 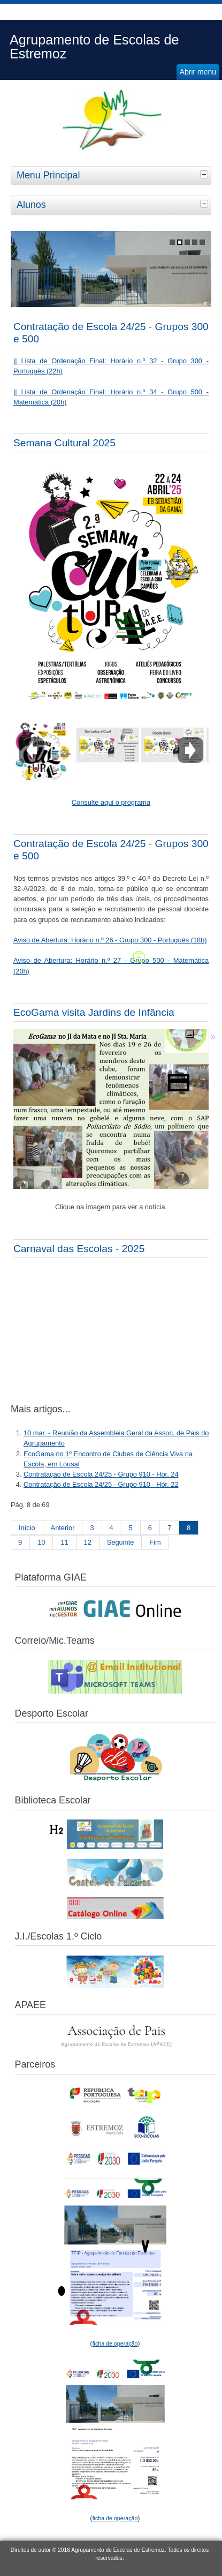 I want to click on format text as heading level 2, so click(x=56, y=1829).